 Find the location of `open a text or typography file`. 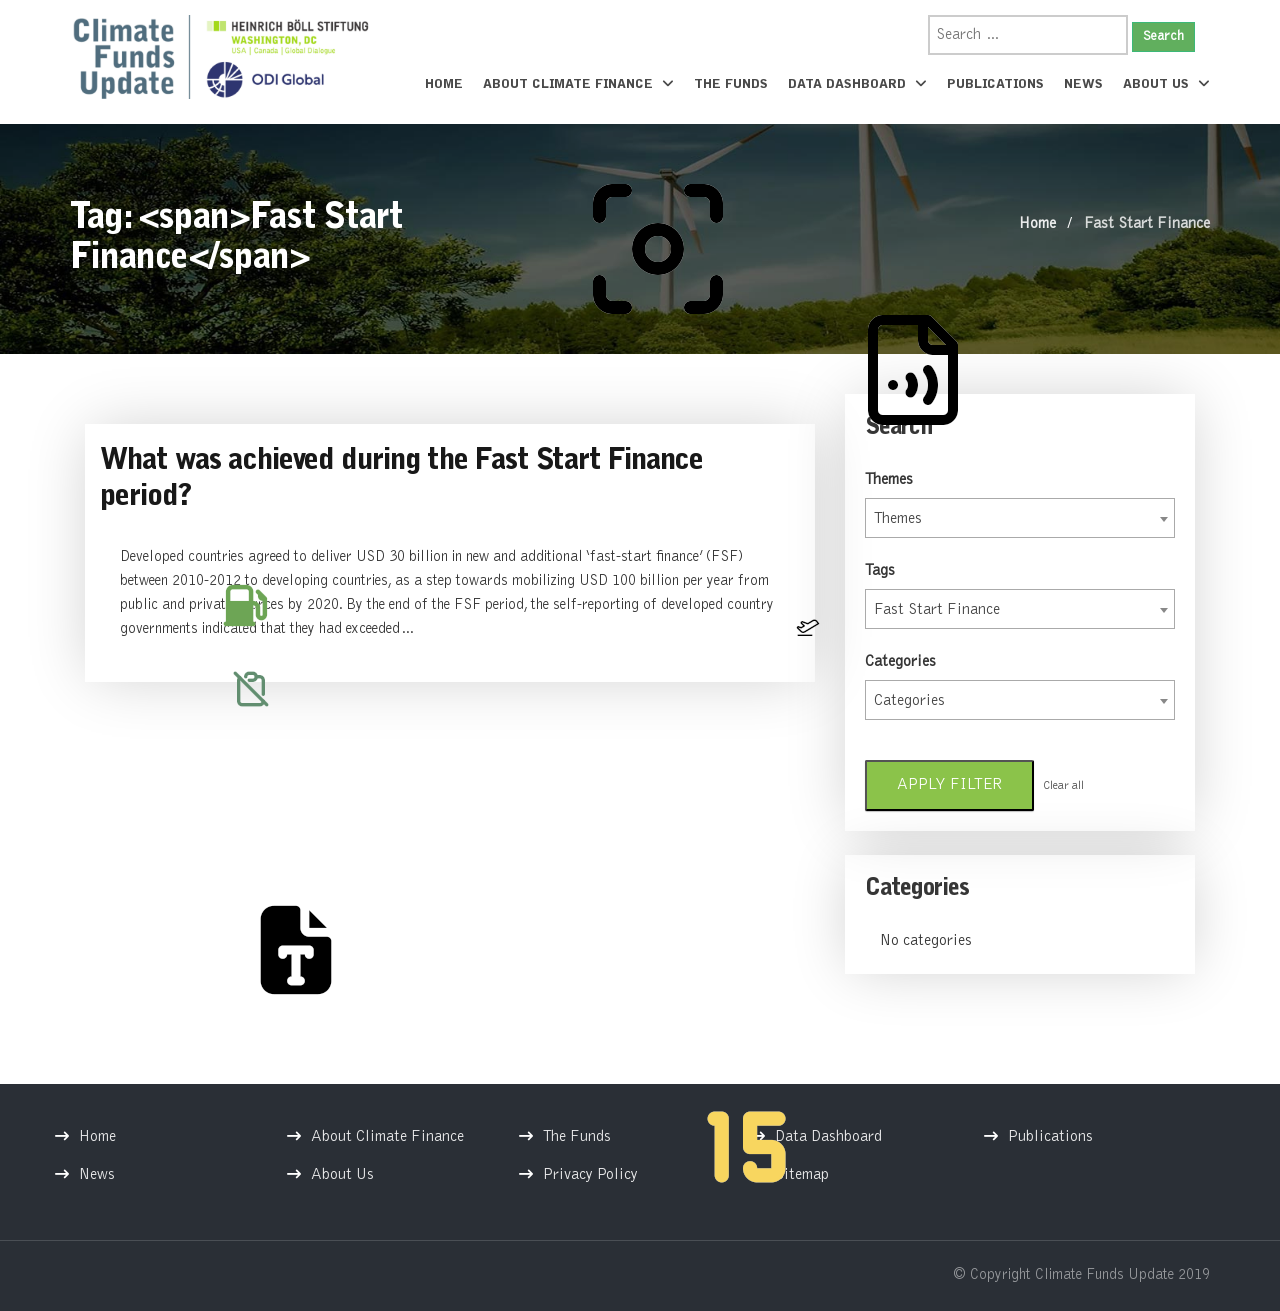

open a text or typography file is located at coordinates (296, 950).